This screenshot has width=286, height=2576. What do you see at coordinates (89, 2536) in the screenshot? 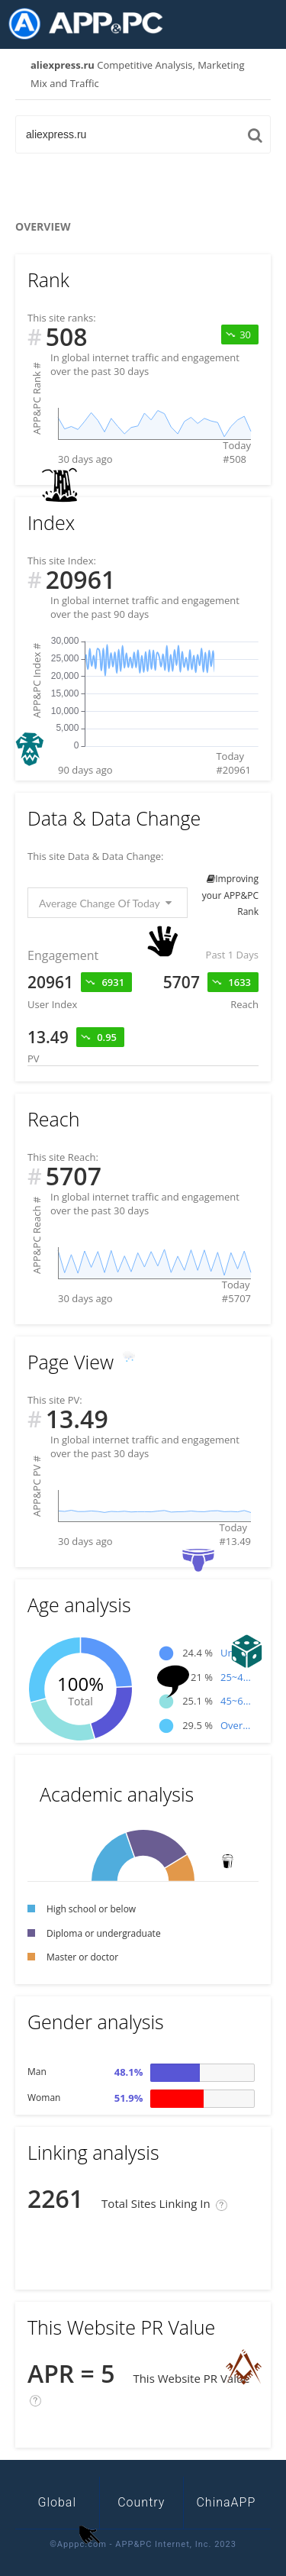
I see `tap to select or indicate an item` at bounding box center [89, 2536].